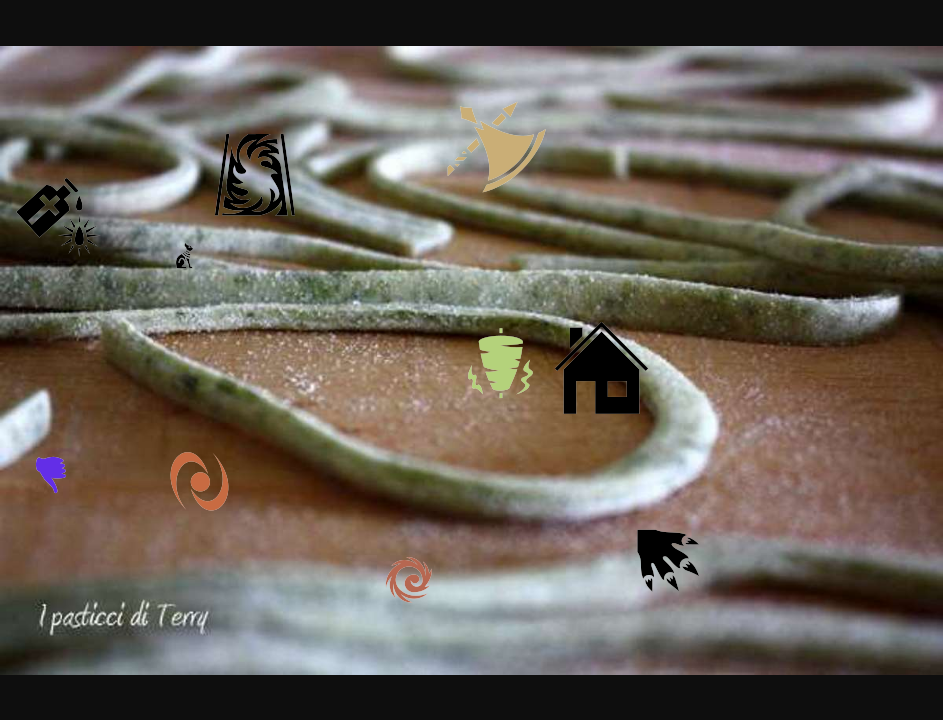 This screenshot has width=943, height=720. What do you see at coordinates (184, 255) in the screenshot?
I see `access Egyptian mythology content or games` at bounding box center [184, 255].